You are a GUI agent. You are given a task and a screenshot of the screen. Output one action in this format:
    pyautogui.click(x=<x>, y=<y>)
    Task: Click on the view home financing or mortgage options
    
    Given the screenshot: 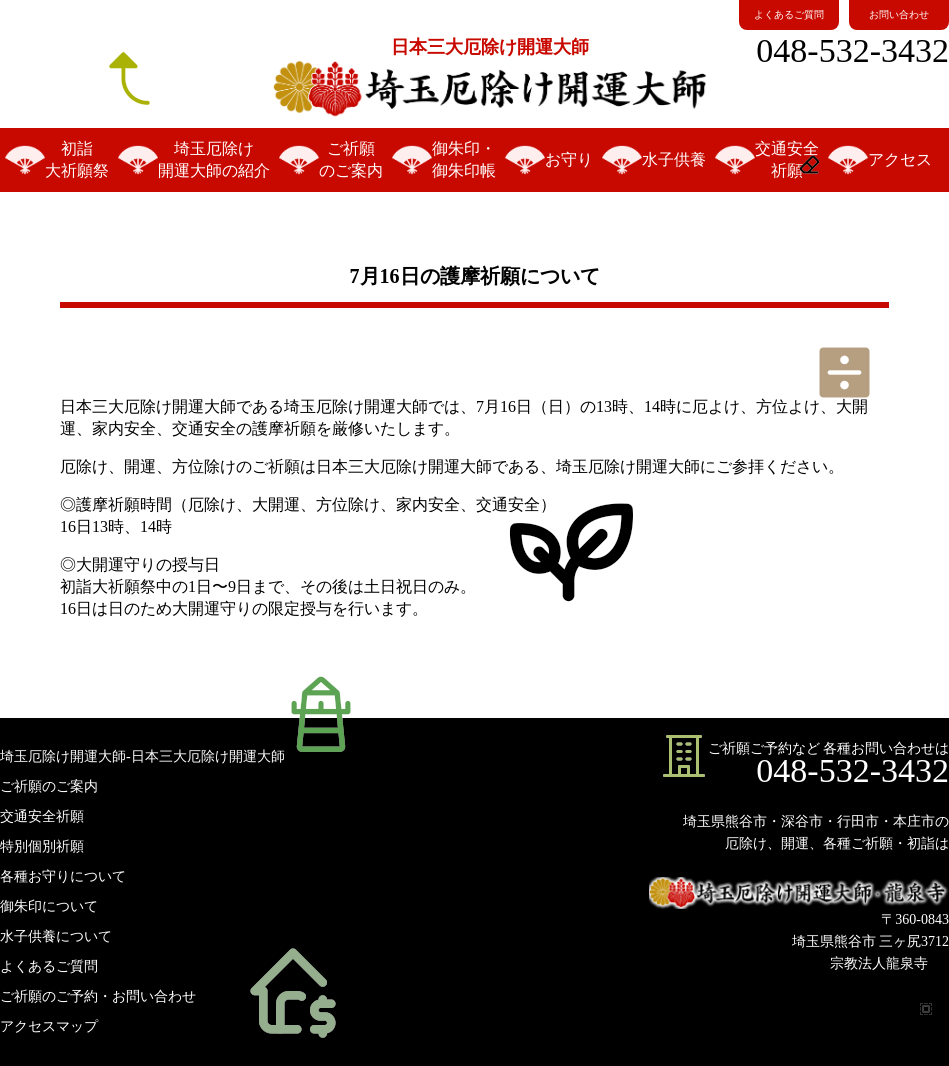 What is the action you would take?
    pyautogui.click(x=293, y=991)
    